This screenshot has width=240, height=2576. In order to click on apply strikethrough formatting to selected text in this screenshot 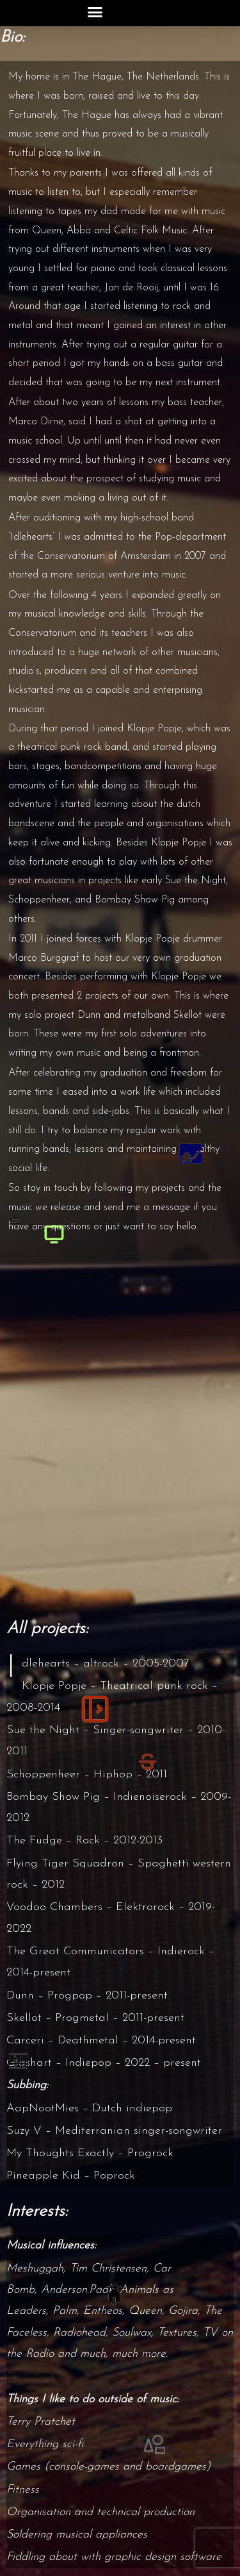, I will do `click(147, 1761)`.